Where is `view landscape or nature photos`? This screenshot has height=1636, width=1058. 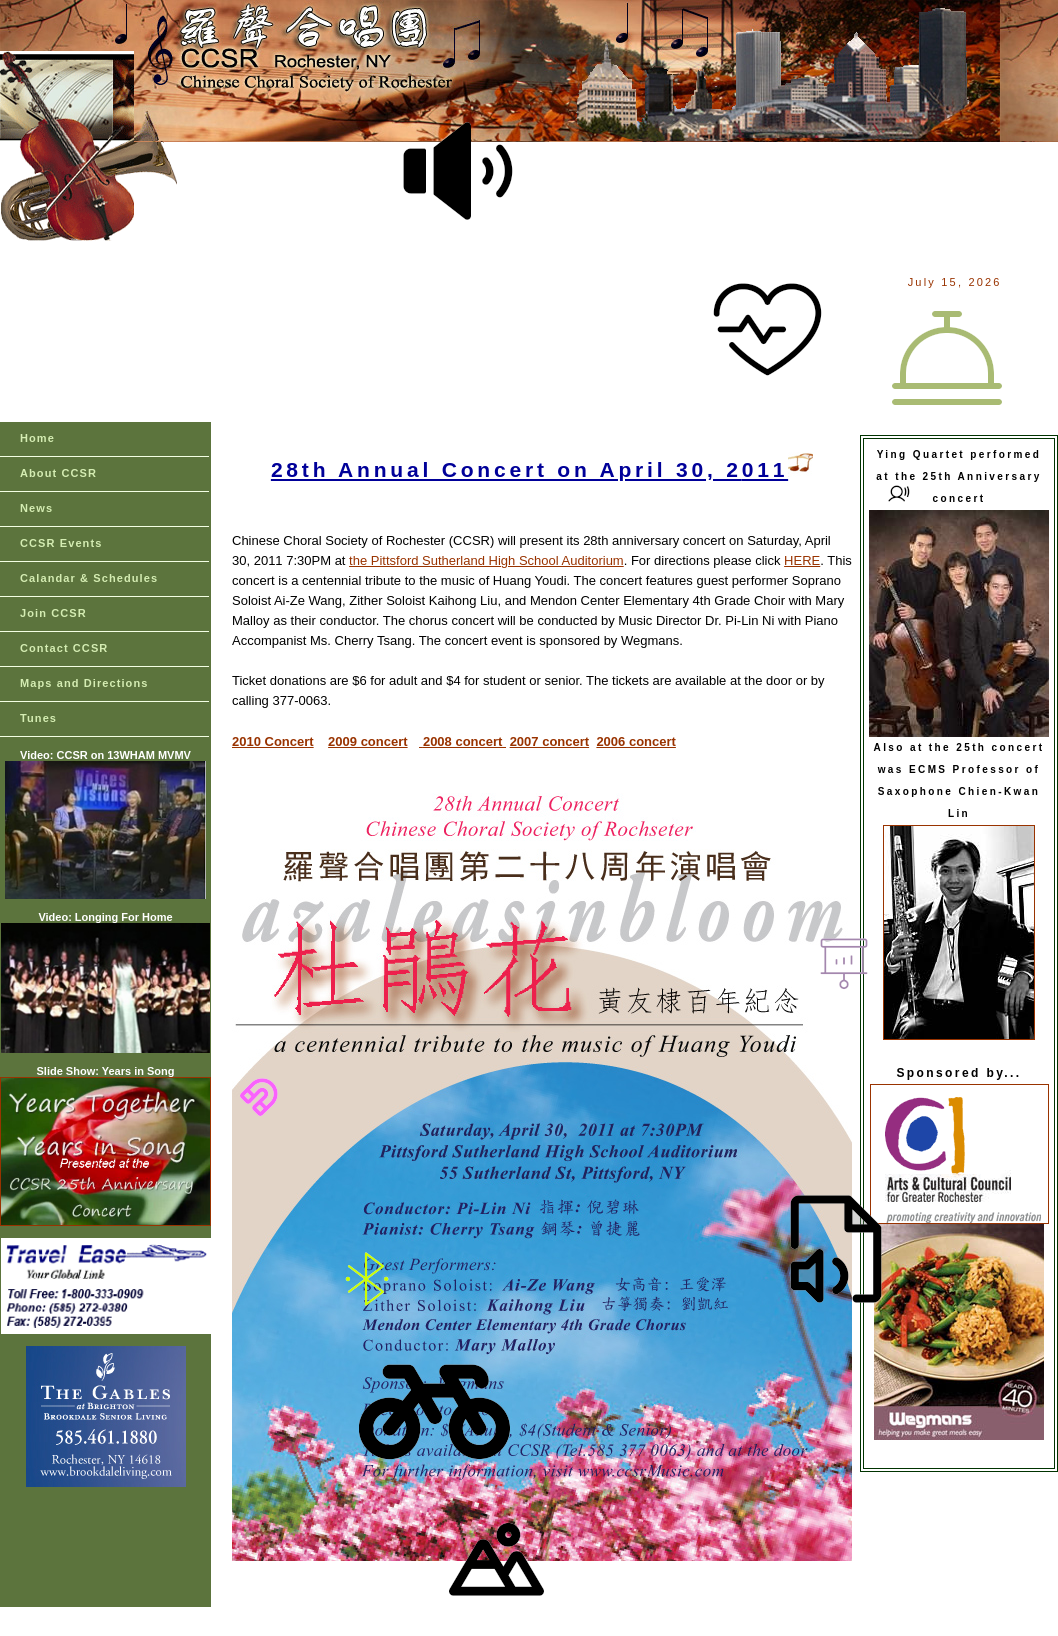 view landscape or nature photos is located at coordinates (496, 1564).